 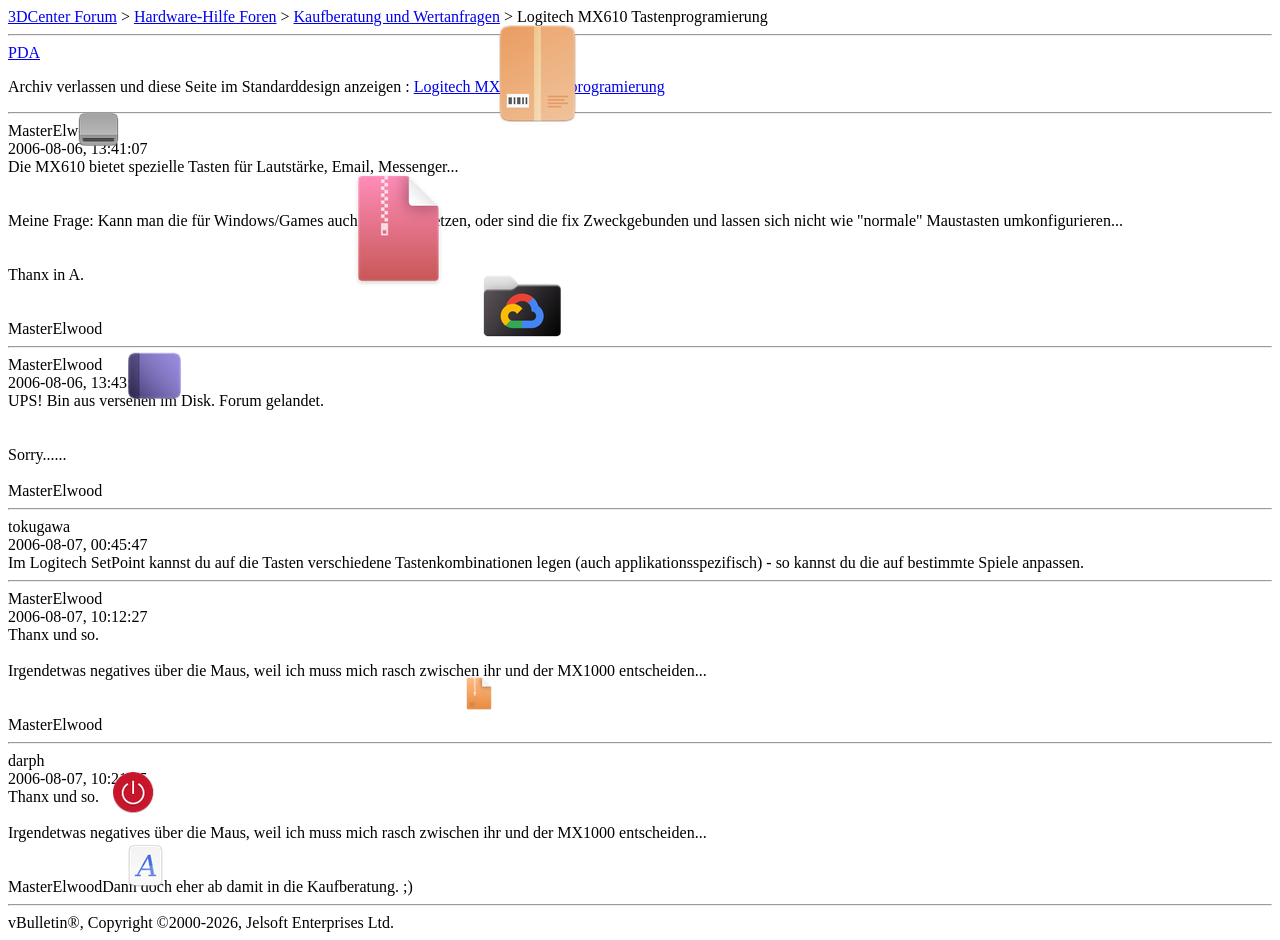 I want to click on access removable storage device, so click(x=98, y=129).